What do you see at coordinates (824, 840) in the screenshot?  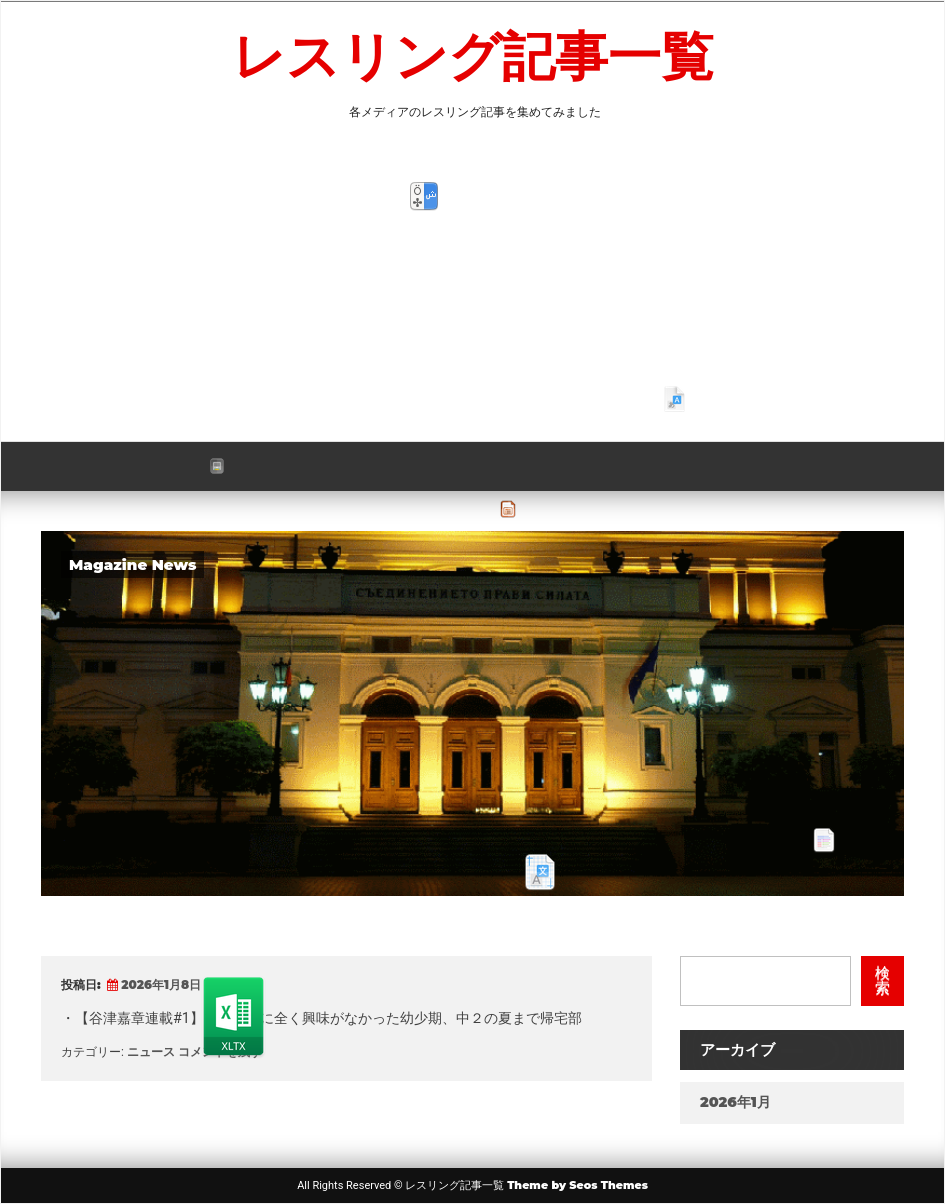 I see `open a script or code file` at bounding box center [824, 840].